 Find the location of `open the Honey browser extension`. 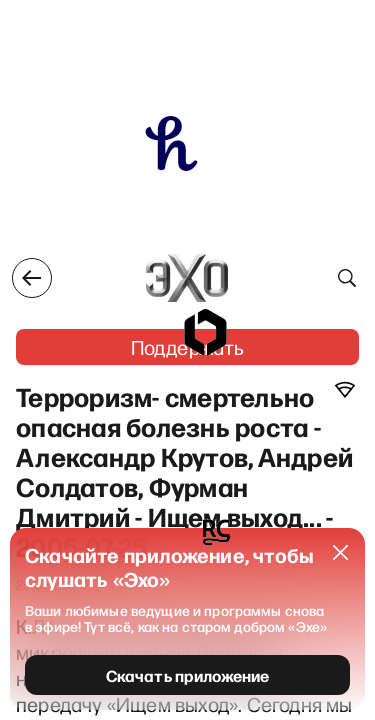

open the Honey browser extension is located at coordinates (171, 143).